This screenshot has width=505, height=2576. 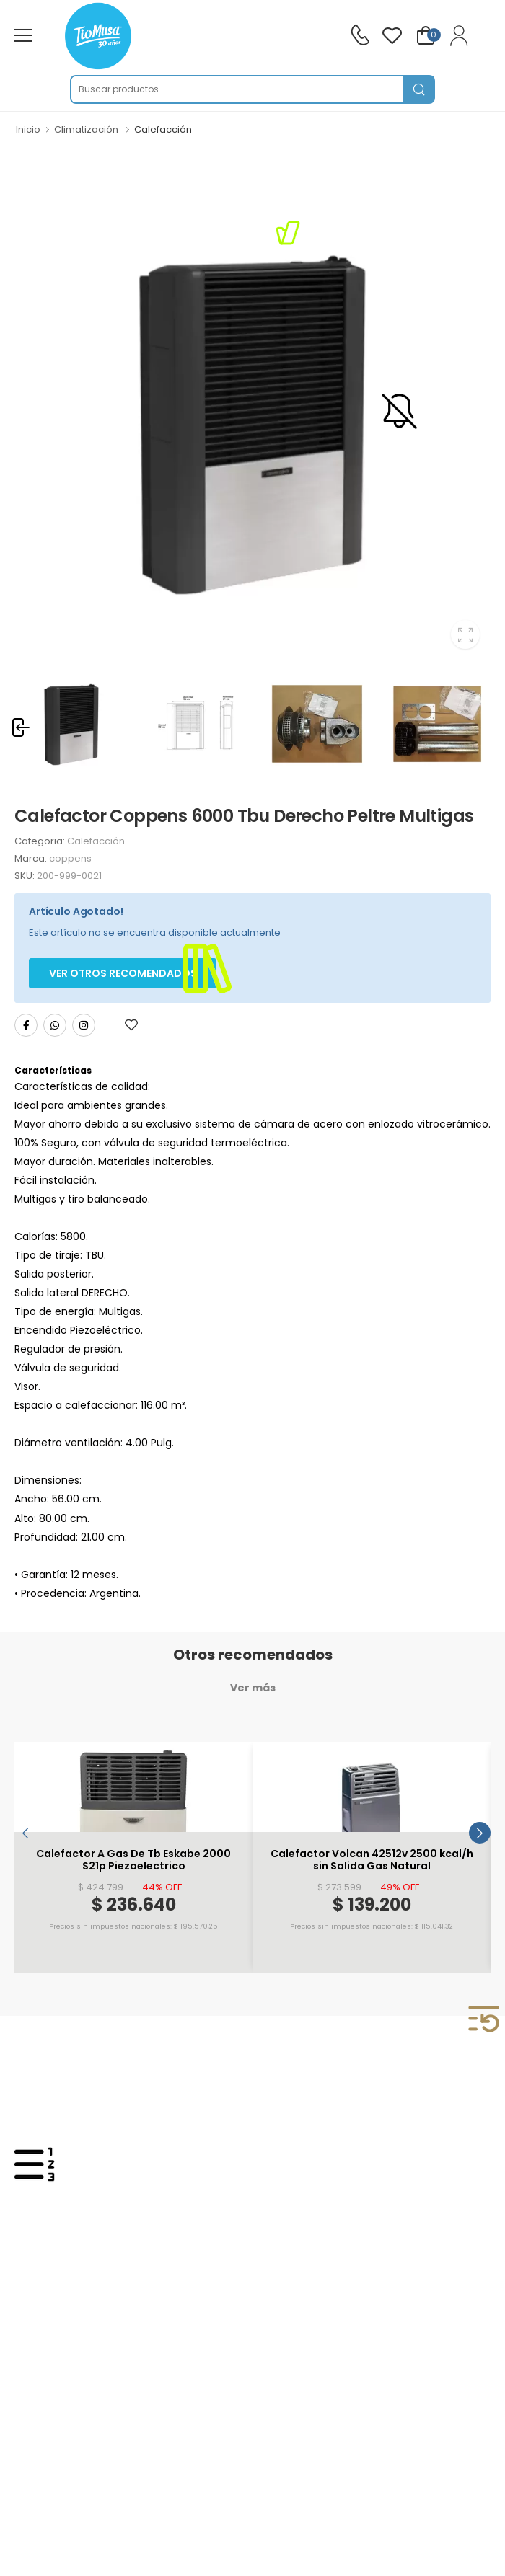 What do you see at coordinates (399, 411) in the screenshot?
I see `mute notifications` at bounding box center [399, 411].